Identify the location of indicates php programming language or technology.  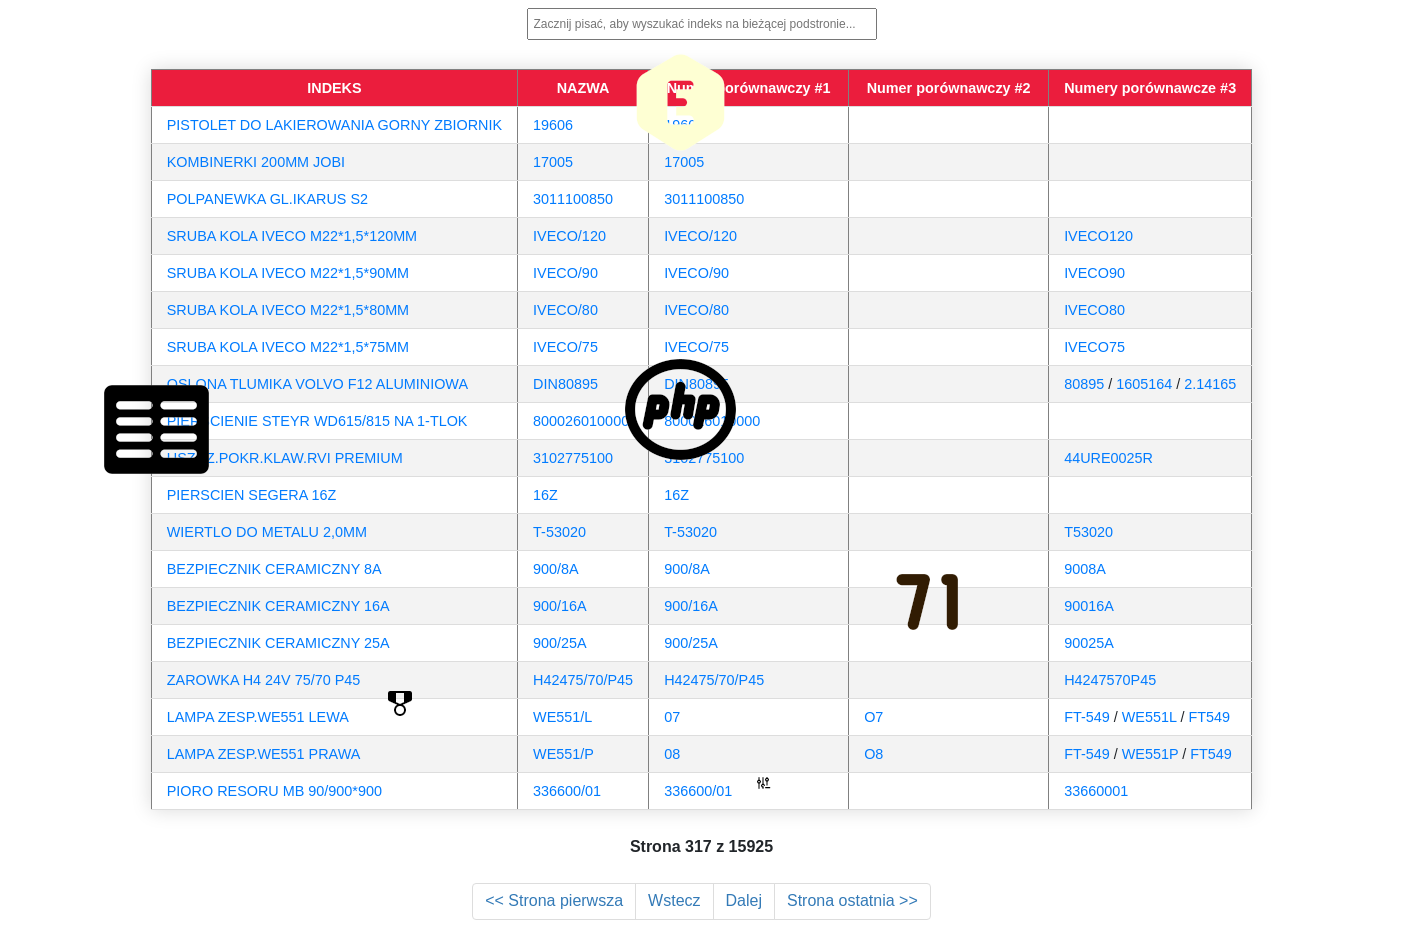
(680, 409).